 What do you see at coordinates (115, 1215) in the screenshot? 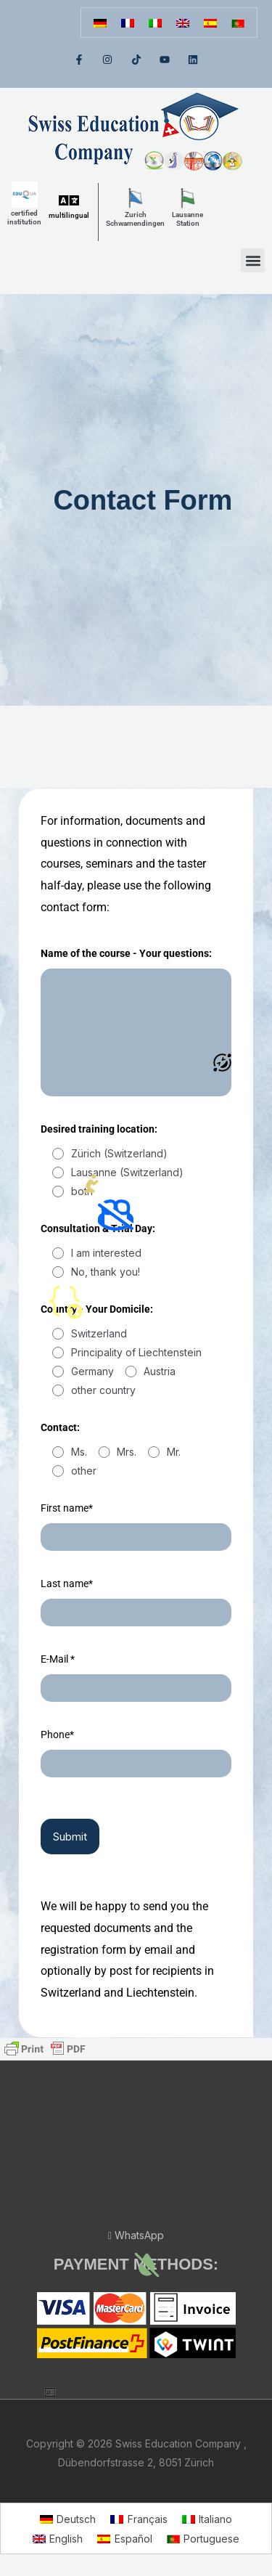
I see `GitHub Copilot is unavailable or experiencing an error` at bounding box center [115, 1215].